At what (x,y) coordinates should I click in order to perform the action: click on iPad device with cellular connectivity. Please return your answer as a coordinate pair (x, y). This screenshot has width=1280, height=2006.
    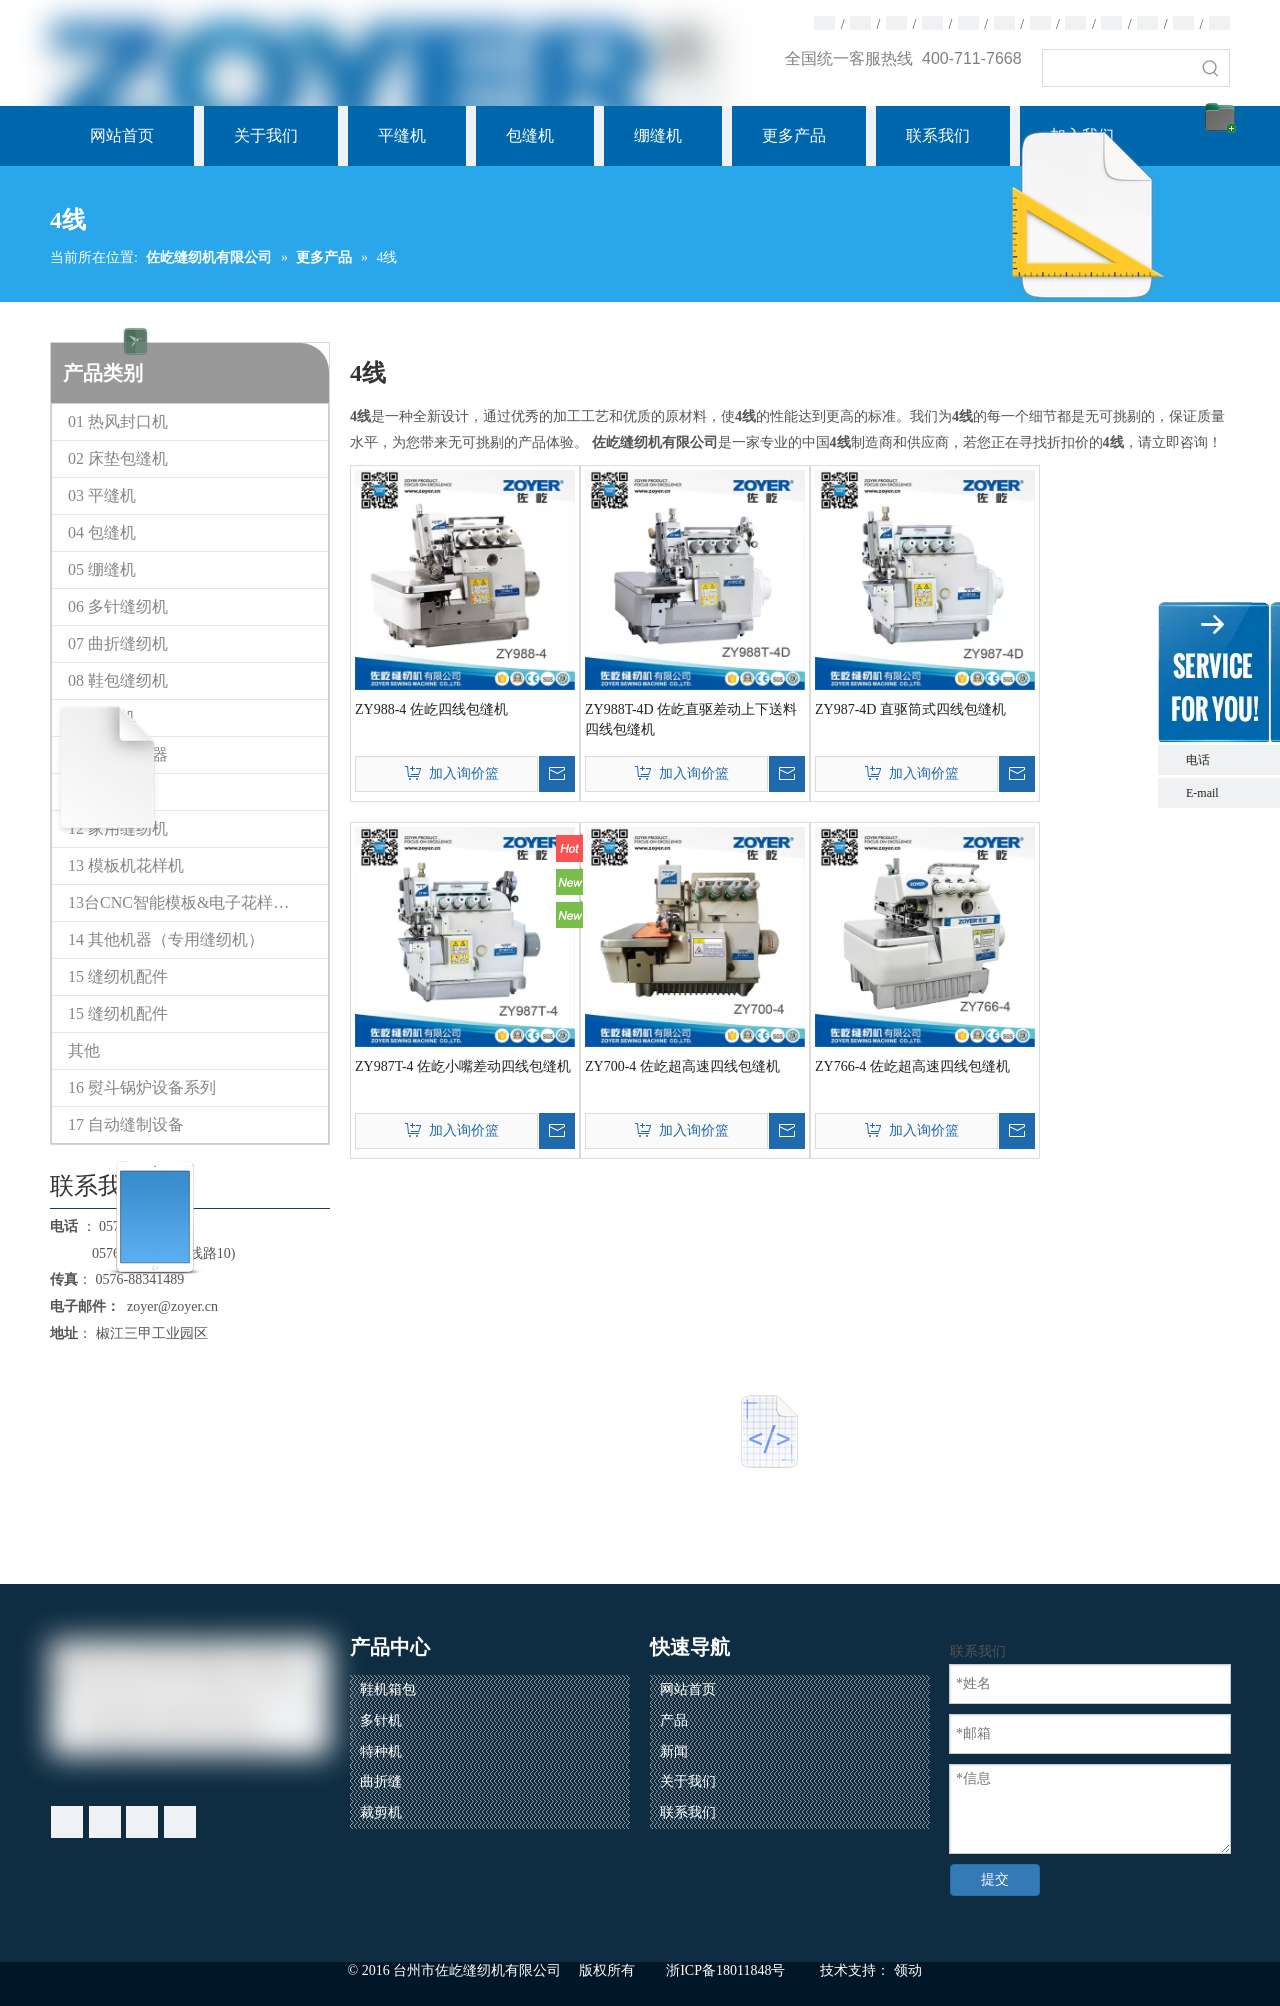
    Looking at the image, I should click on (155, 1218).